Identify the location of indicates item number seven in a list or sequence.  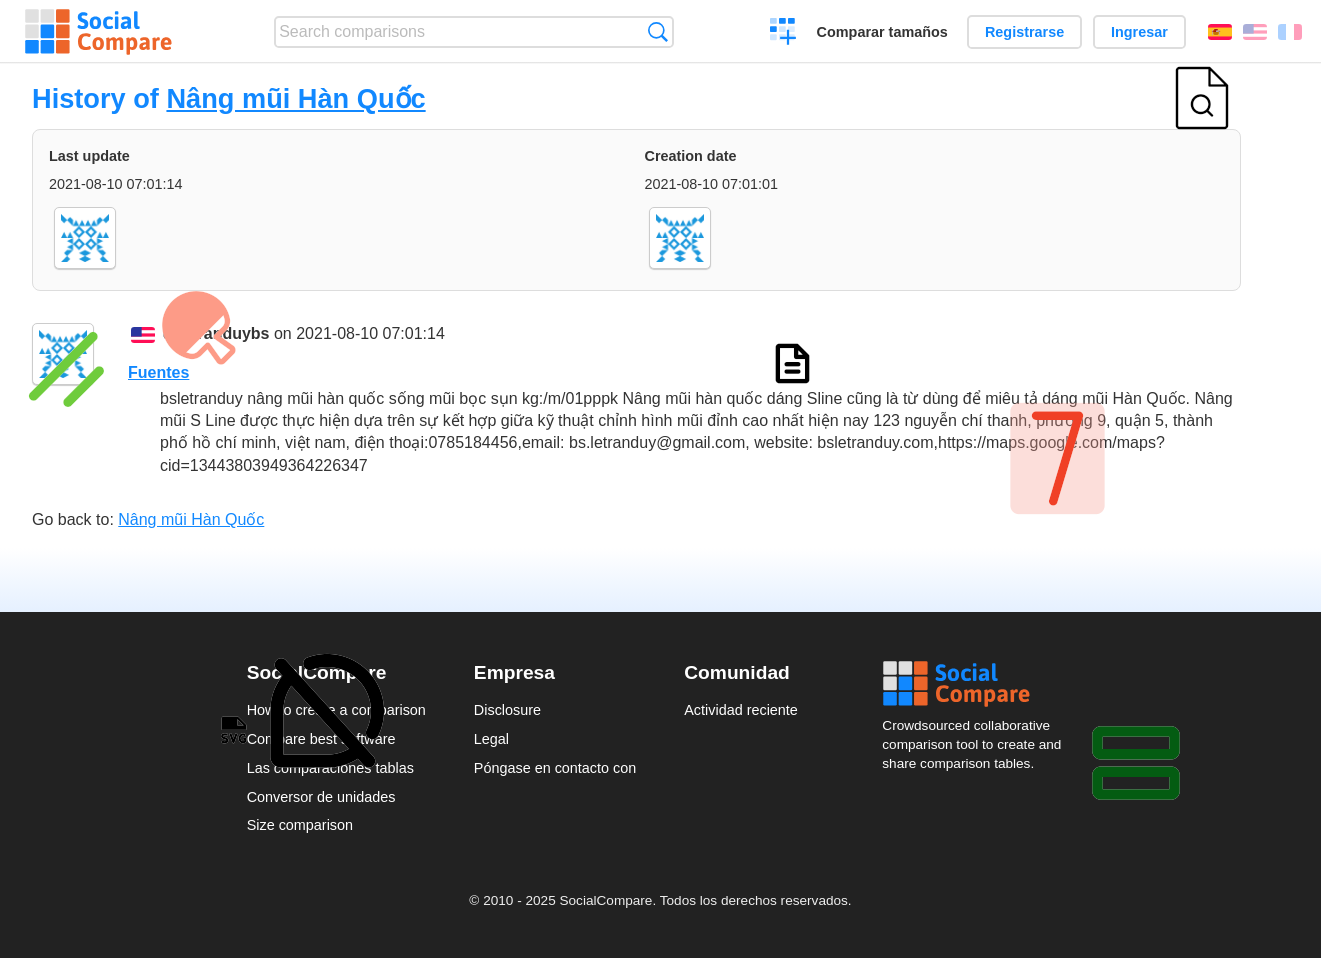
(1057, 458).